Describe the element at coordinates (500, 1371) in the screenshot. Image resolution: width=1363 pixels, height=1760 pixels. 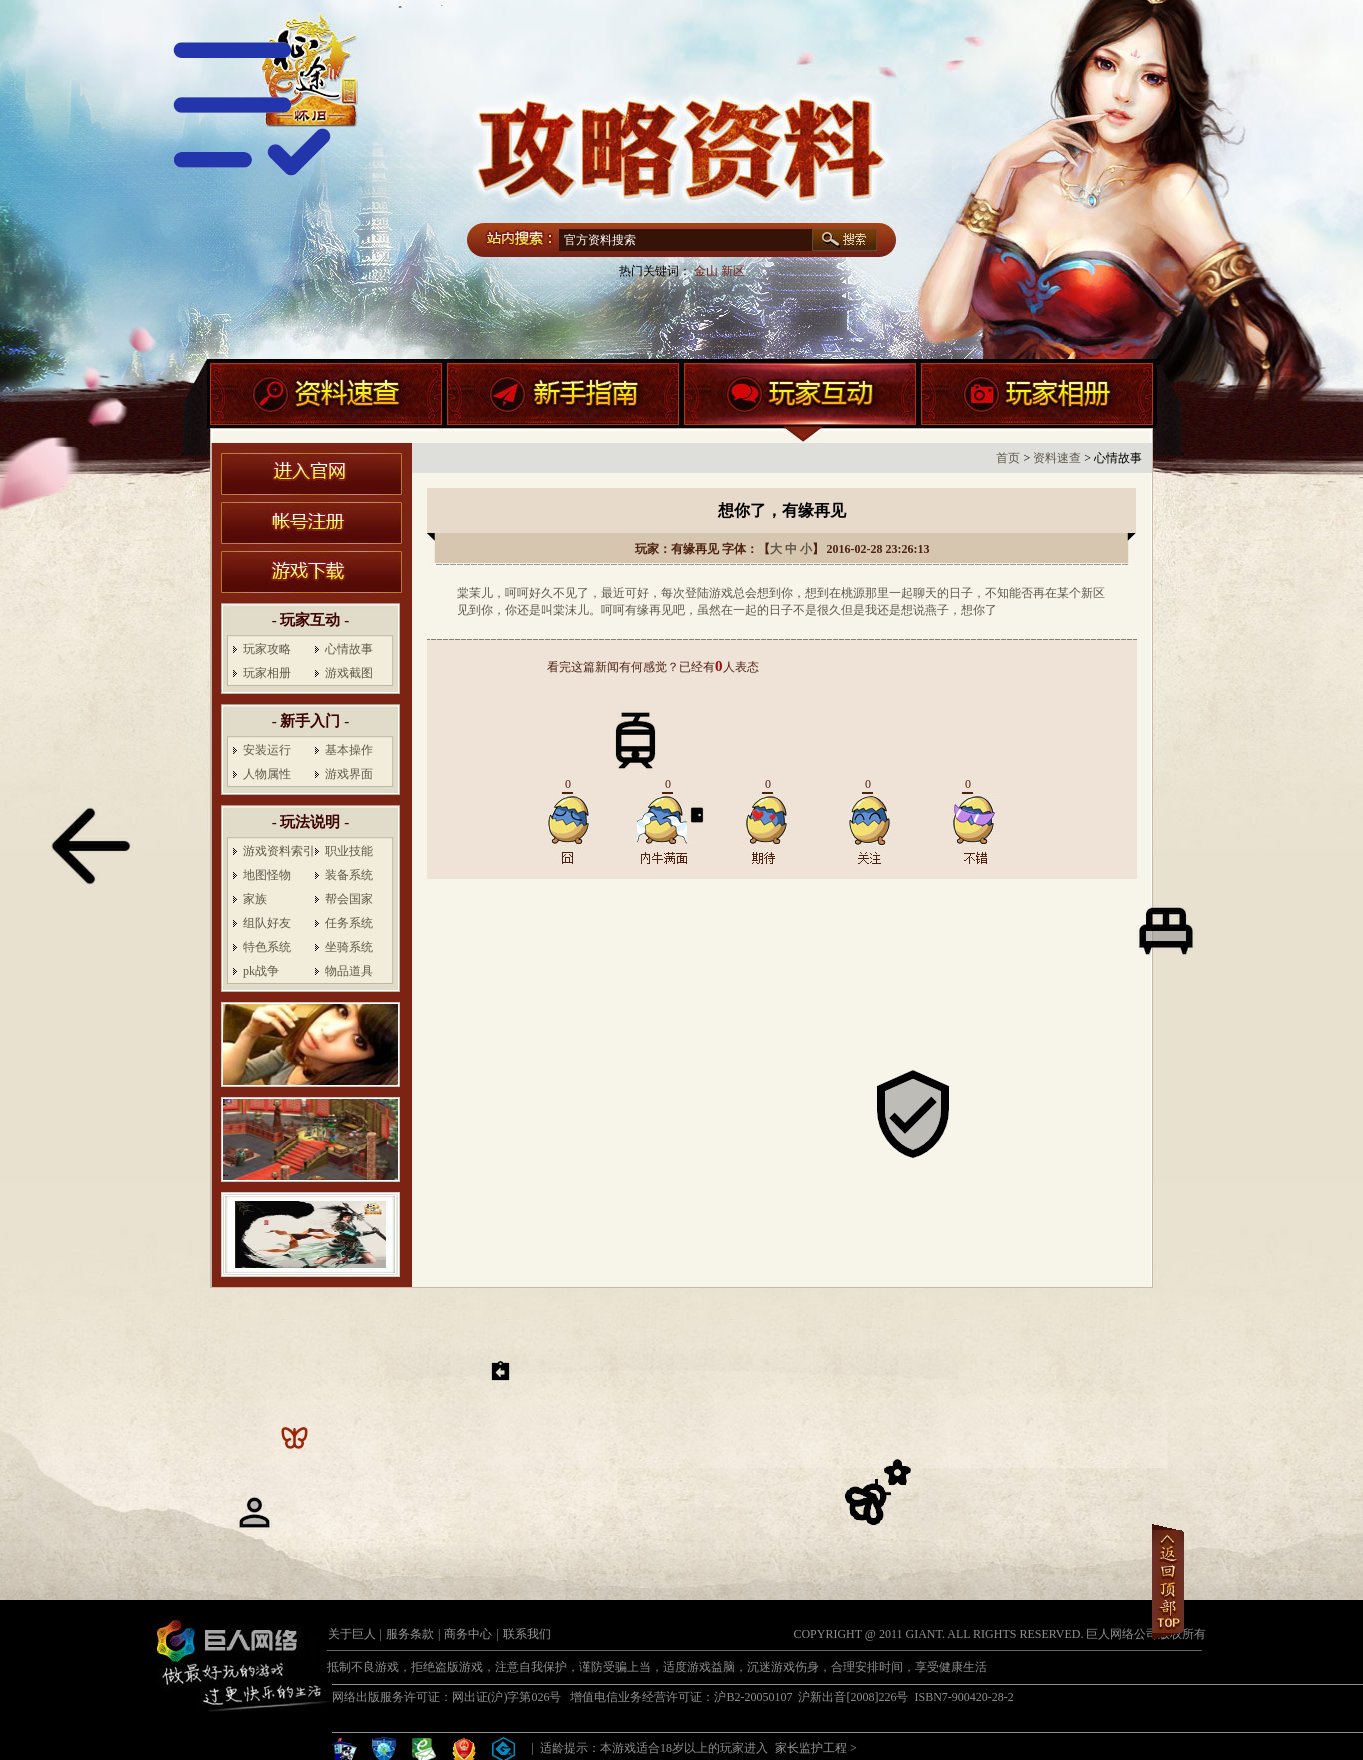
I see `return or send back an assignment` at that location.